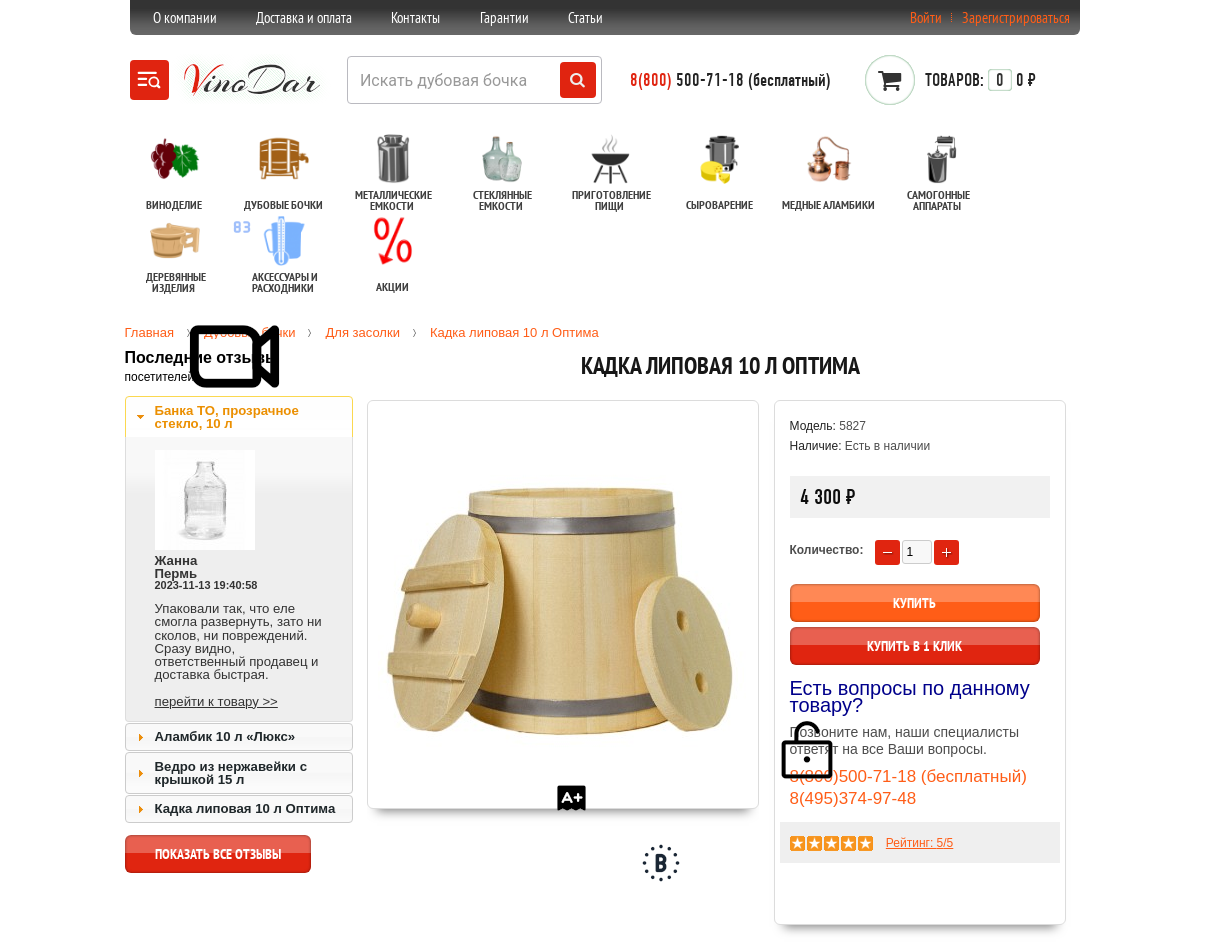  I want to click on indicates item number 83 in a list or sequence, so click(242, 227).